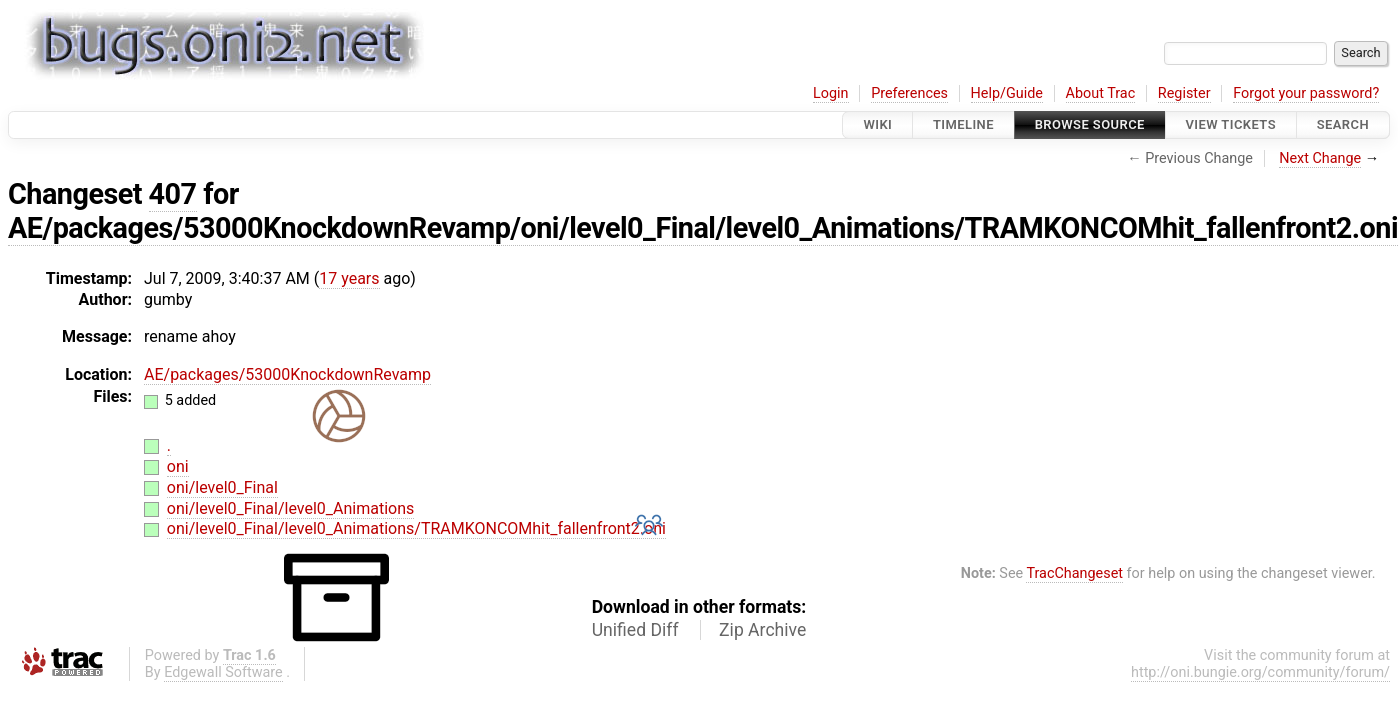 The image size is (1398, 720). Describe the element at coordinates (649, 524) in the screenshot. I see `view group members or team` at that location.